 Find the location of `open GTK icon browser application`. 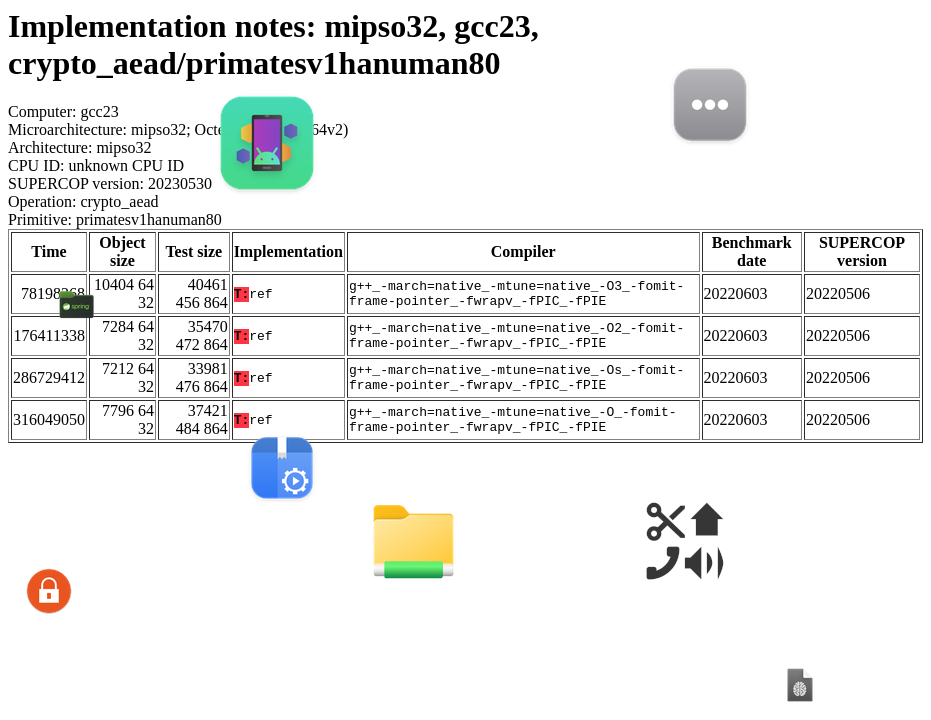

open GTK icon browser application is located at coordinates (685, 541).